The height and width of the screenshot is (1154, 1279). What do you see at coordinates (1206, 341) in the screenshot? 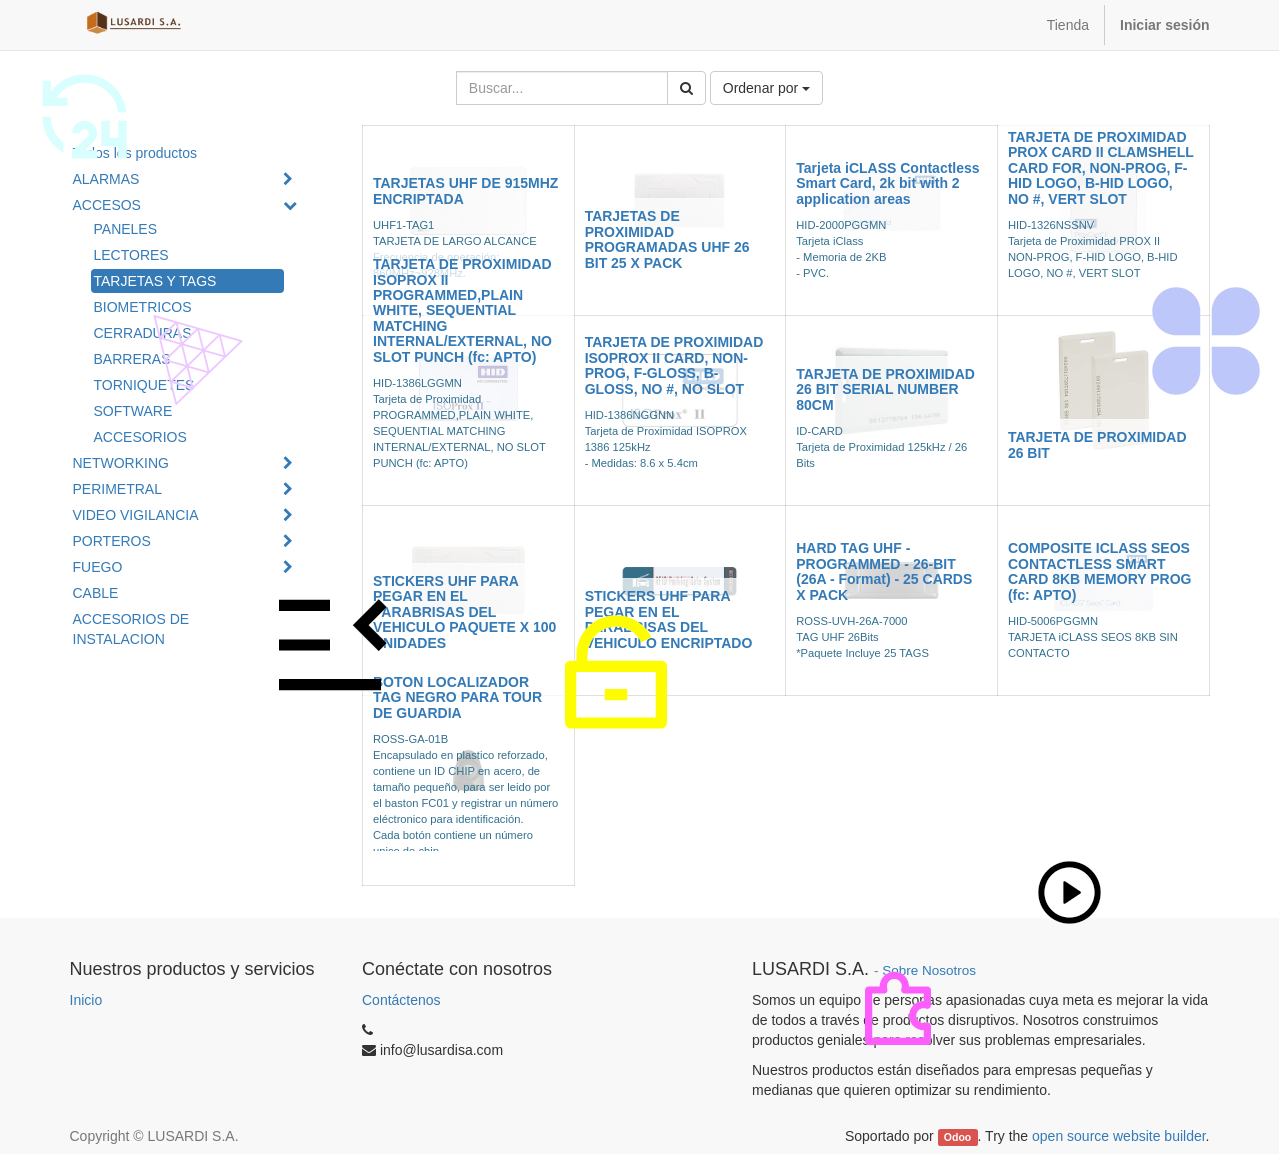
I see `open the app drawer or launcher` at bounding box center [1206, 341].